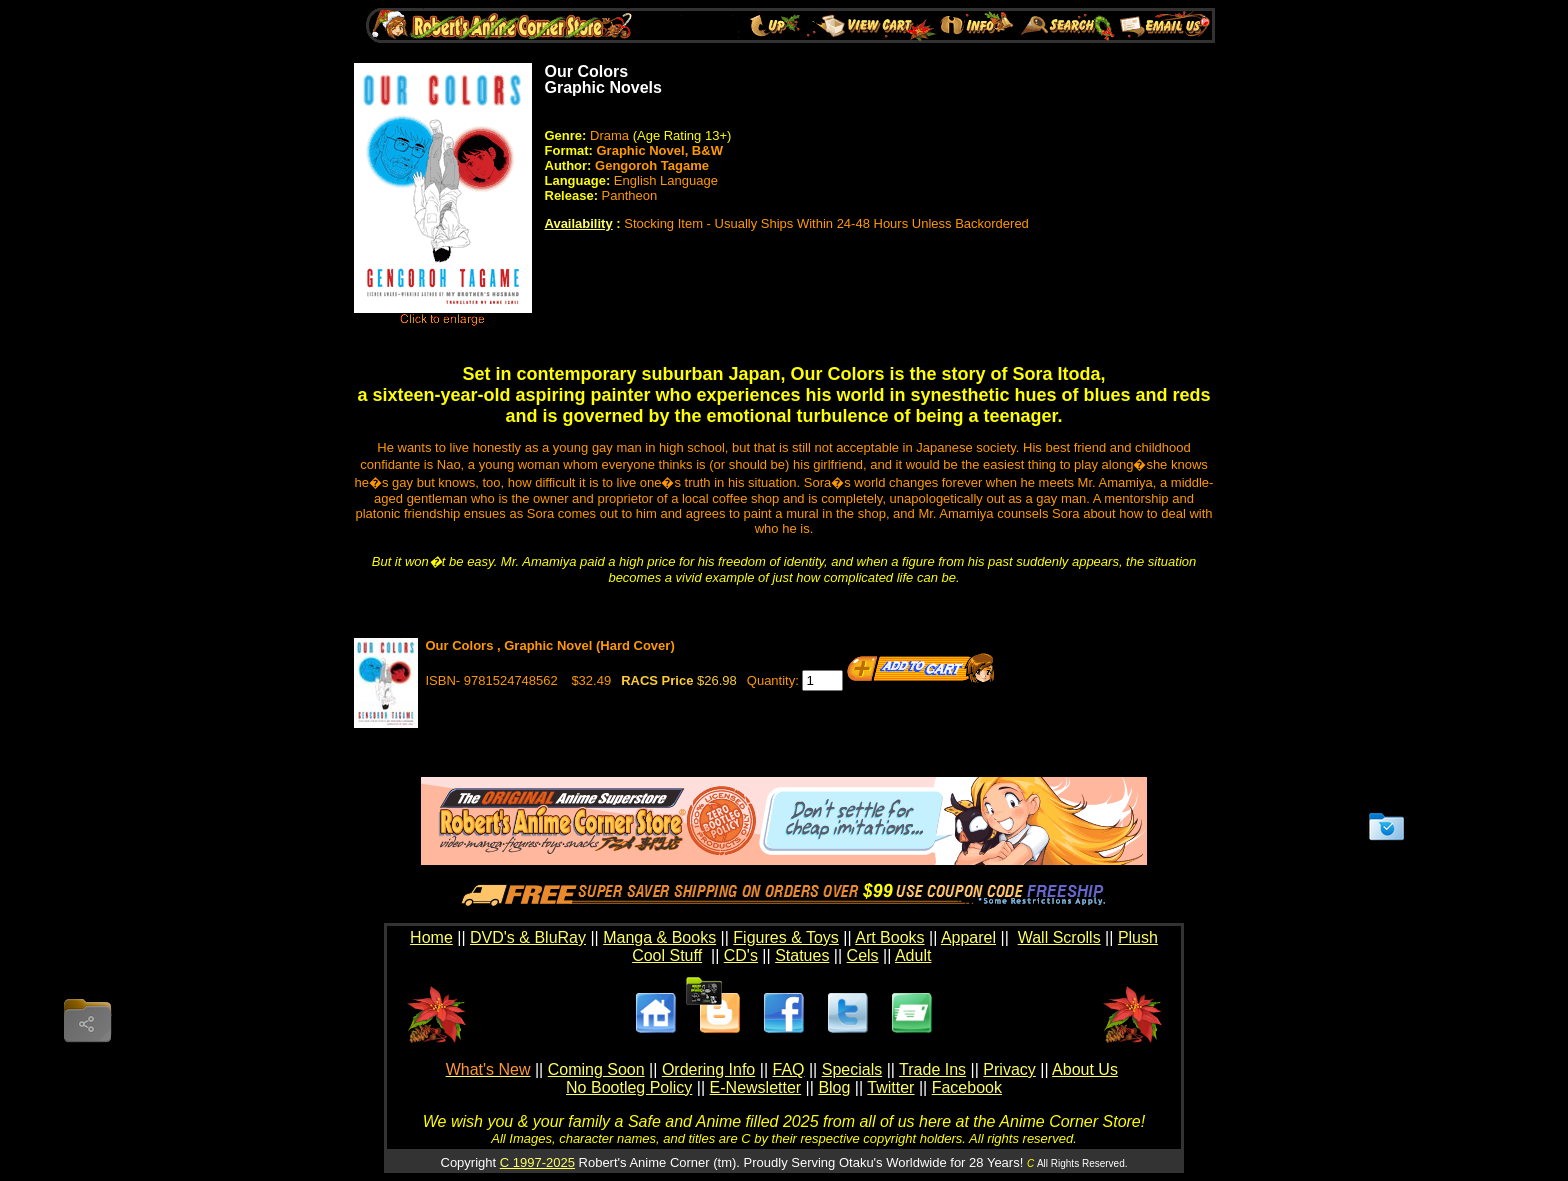 This screenshot has width=1568, height=1181. Describe the element at coordinates (87, 1020) in the screenshot. I see `access your public shared folder` at that location.